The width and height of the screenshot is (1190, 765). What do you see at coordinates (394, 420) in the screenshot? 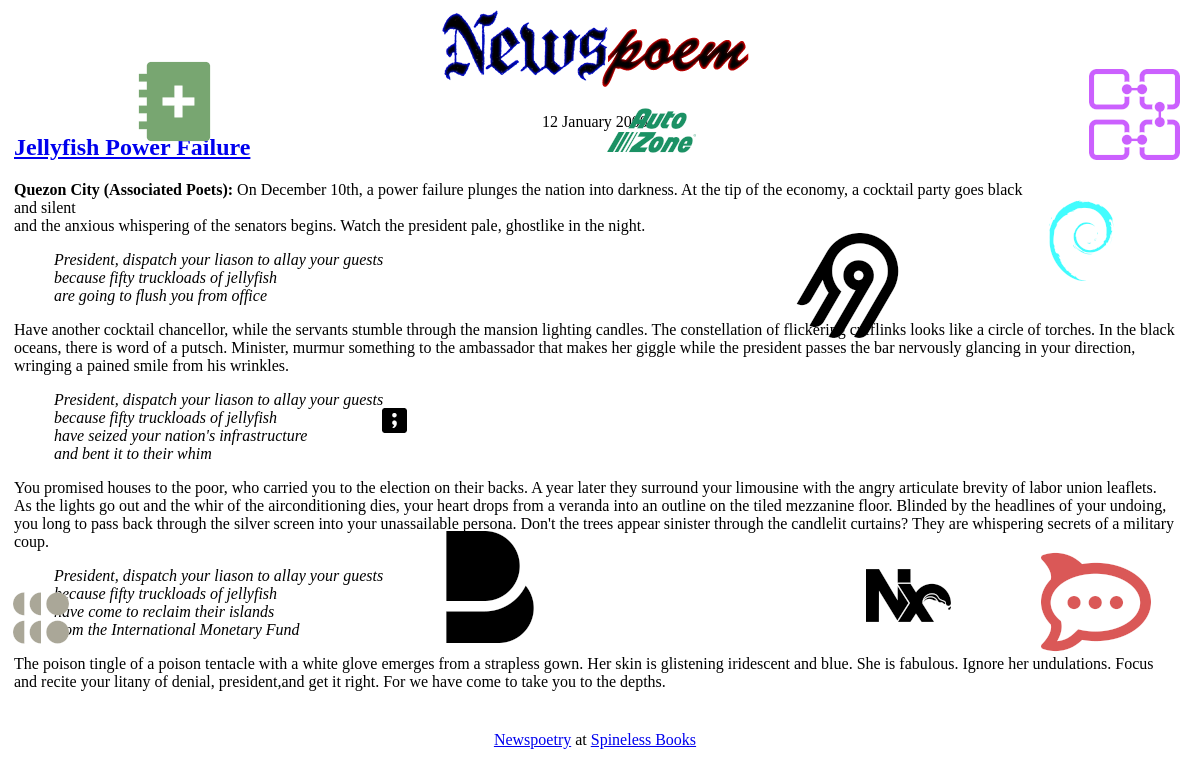
I see `open tldraw whiteboard application` at bounding box center [394, 420].